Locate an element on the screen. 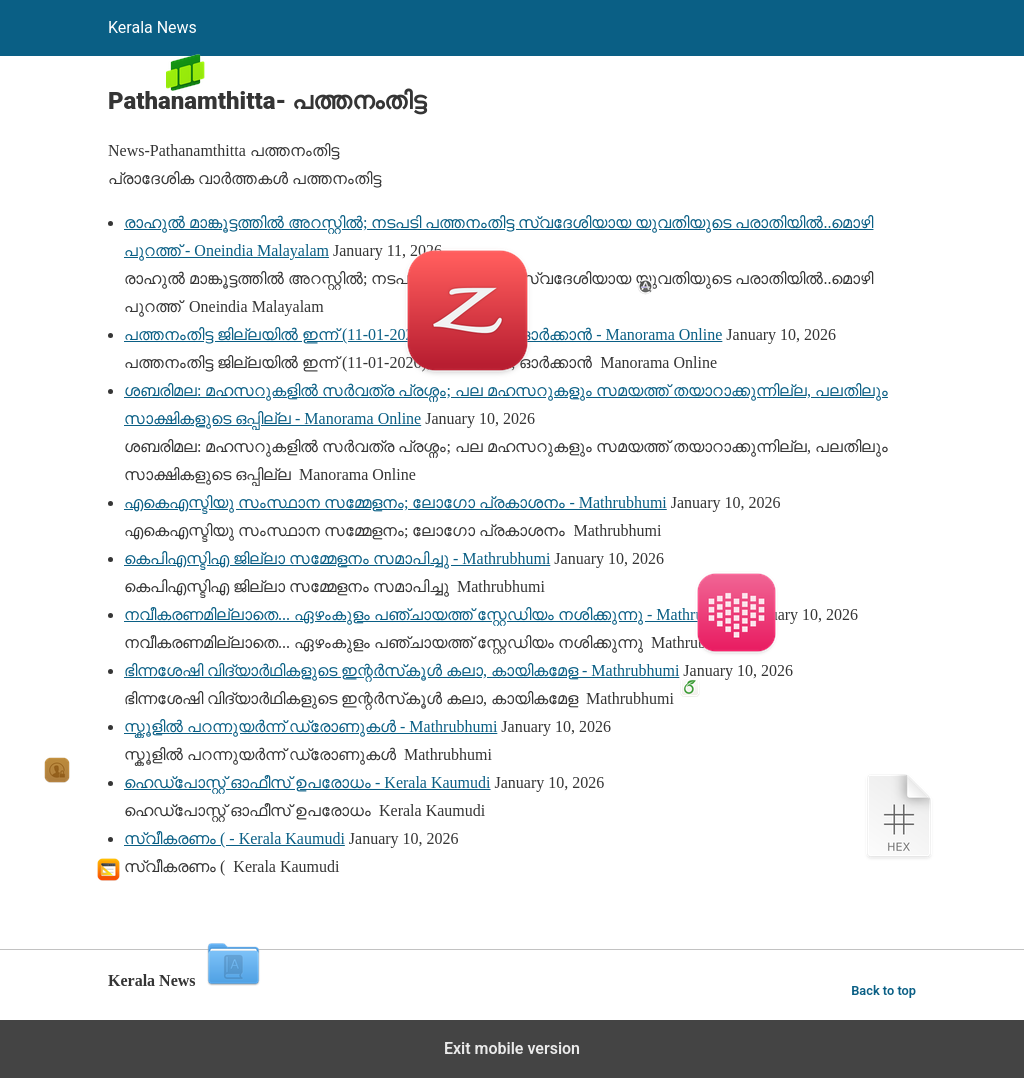 The width and height of the screenshot is (1024, 1078). open vvave music player app is located at coordinates (736, 612).